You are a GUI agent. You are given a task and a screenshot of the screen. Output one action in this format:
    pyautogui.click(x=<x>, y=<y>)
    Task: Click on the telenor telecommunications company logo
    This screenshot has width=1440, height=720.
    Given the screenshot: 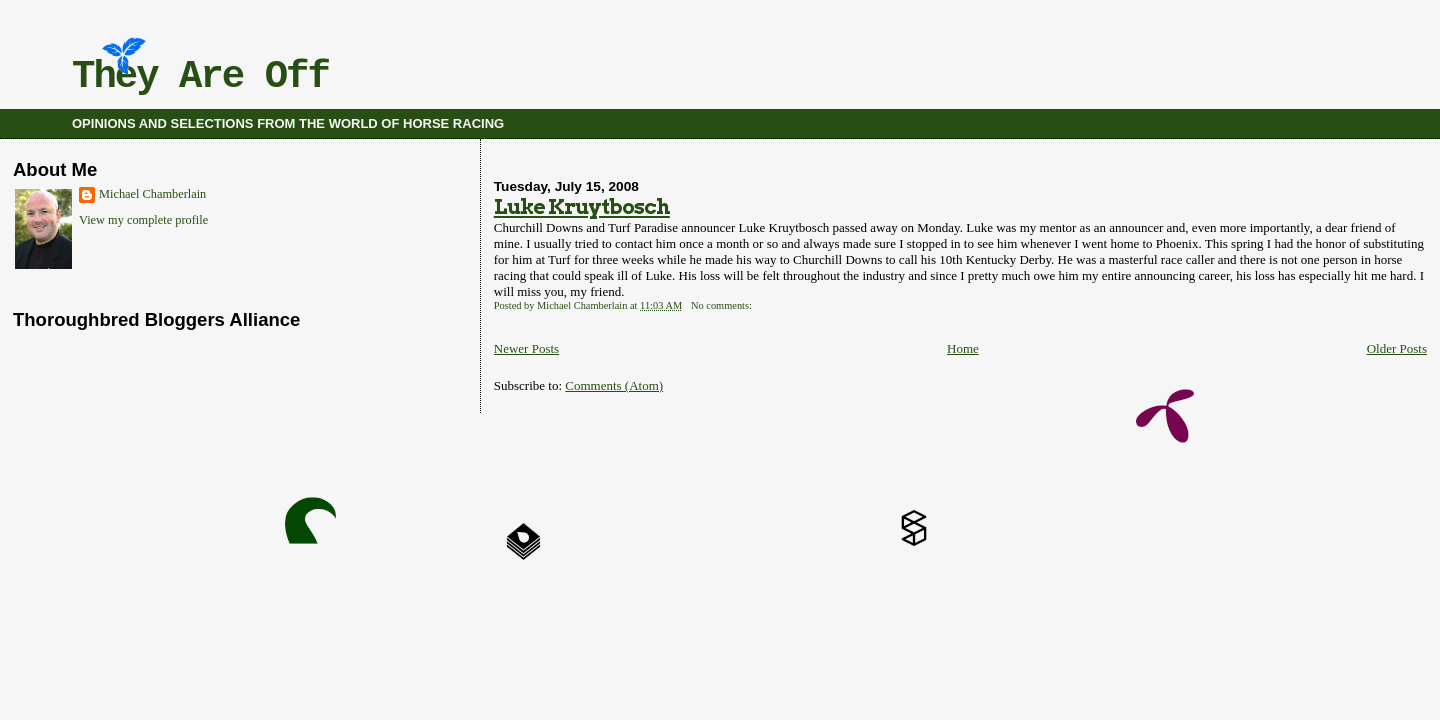 What is the action you would take?
    pyautogui.click(x=1165, y=416)
    